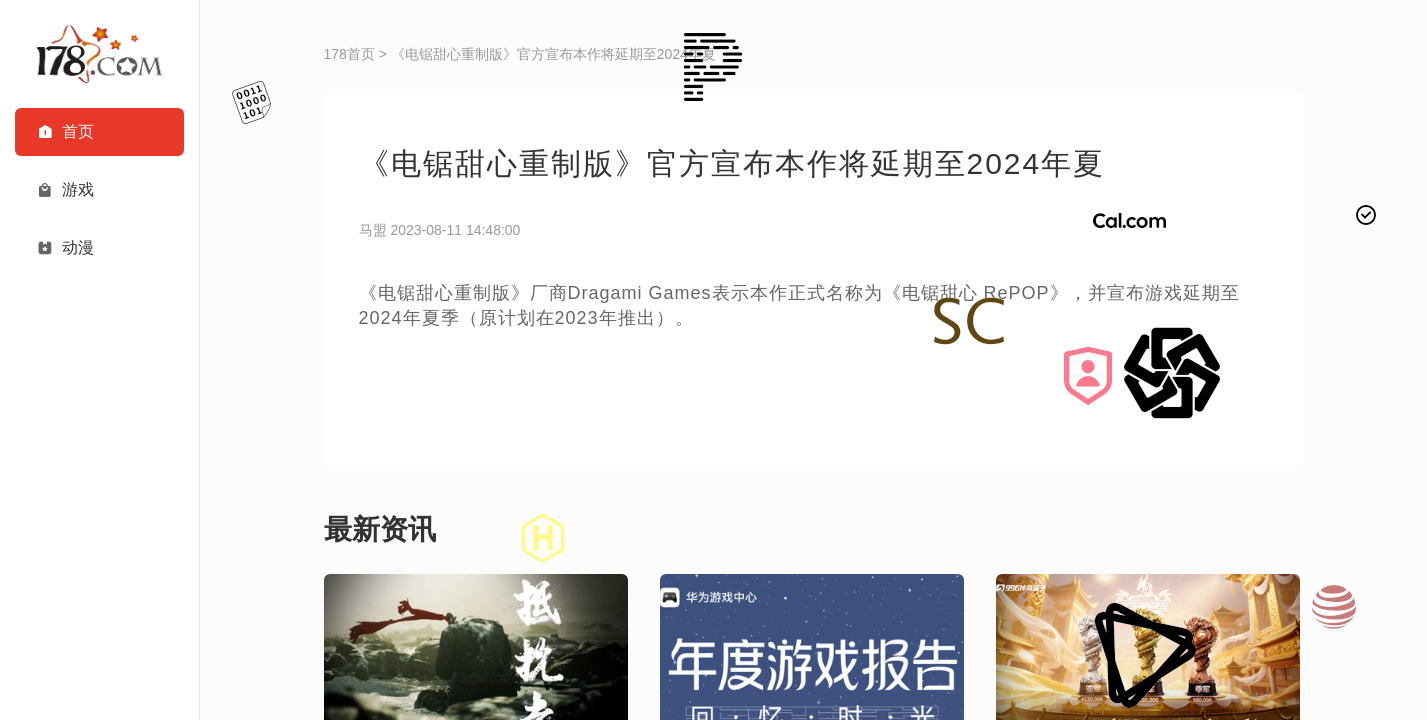 The height and width of the screenshot is (720, 1427). What do you see at coordinates (1334, 607) in the screenshot?
I see `AT&T company logo` at bounding box center [1334, 607].